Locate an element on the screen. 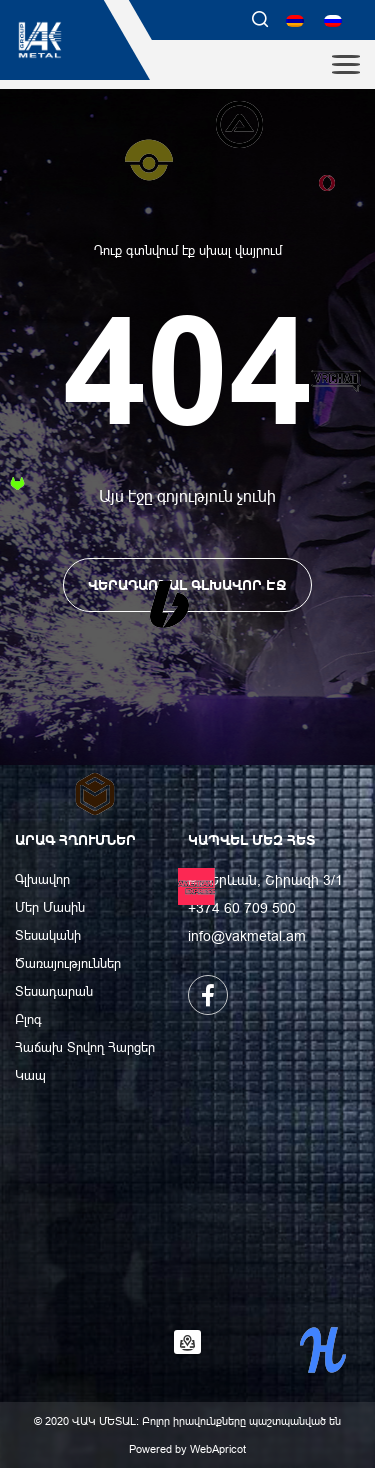 The image size is (375, 1468). visit the Humble Bundle website or store is located at coordinates (323, 1350).